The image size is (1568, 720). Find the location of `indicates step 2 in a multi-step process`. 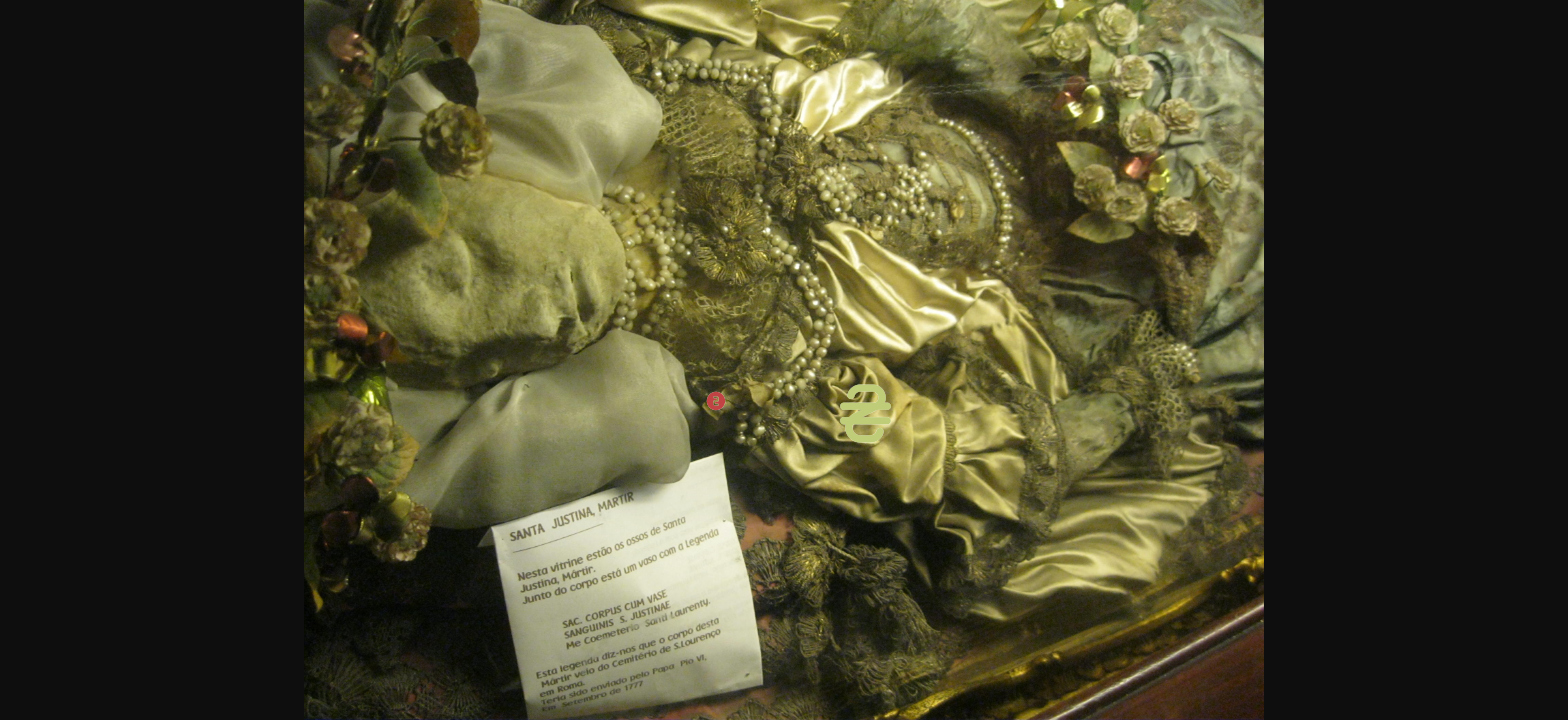

indicates step 2 in a multi-step process is located at coordinates (716, 401).